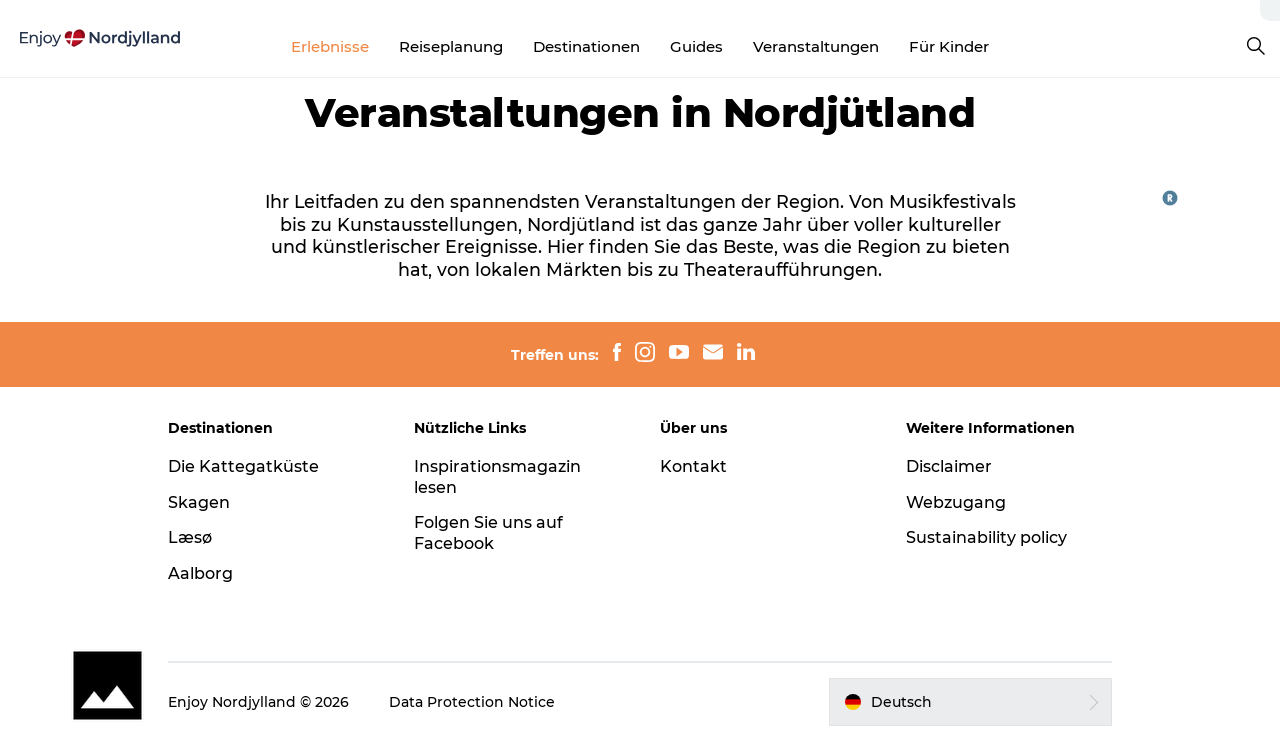 The height and width of the screenshot is (741, 1280). Describe the element at coordinates (1170, 198) in the screenshot. I see `indicates a registered trademark symbol` at that location.